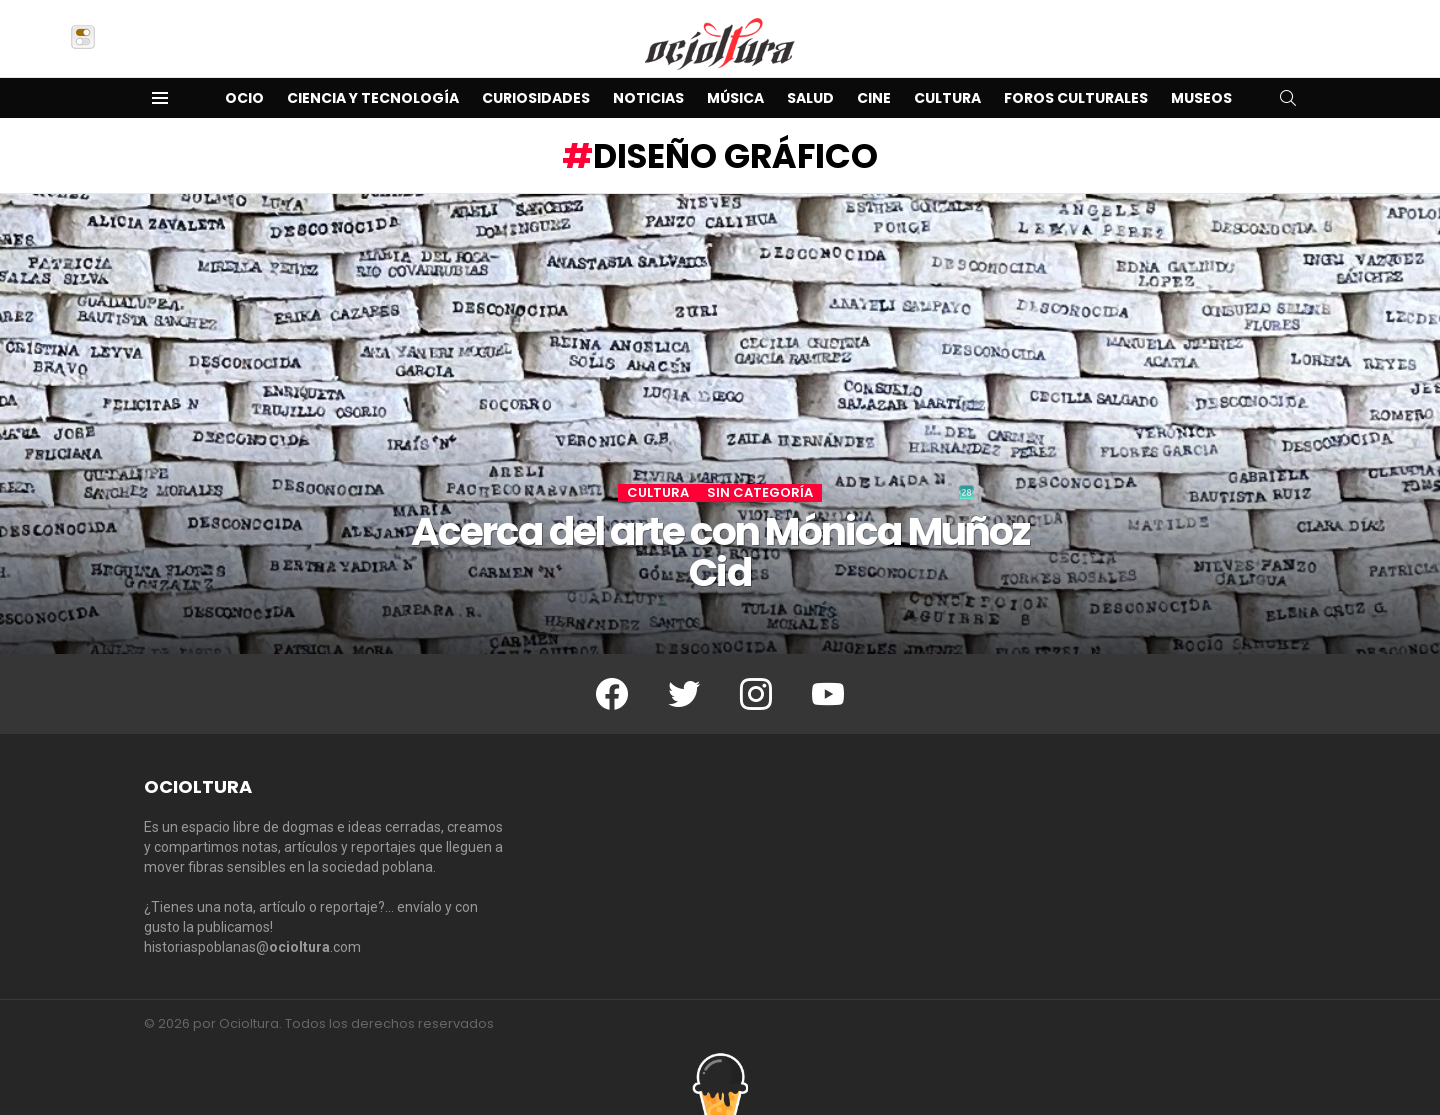 The width and height of the screenshot is (1440, 1115). Describe the element at coordinates (966, 492) in the screenshot. I see `open the calendar app` at that location.